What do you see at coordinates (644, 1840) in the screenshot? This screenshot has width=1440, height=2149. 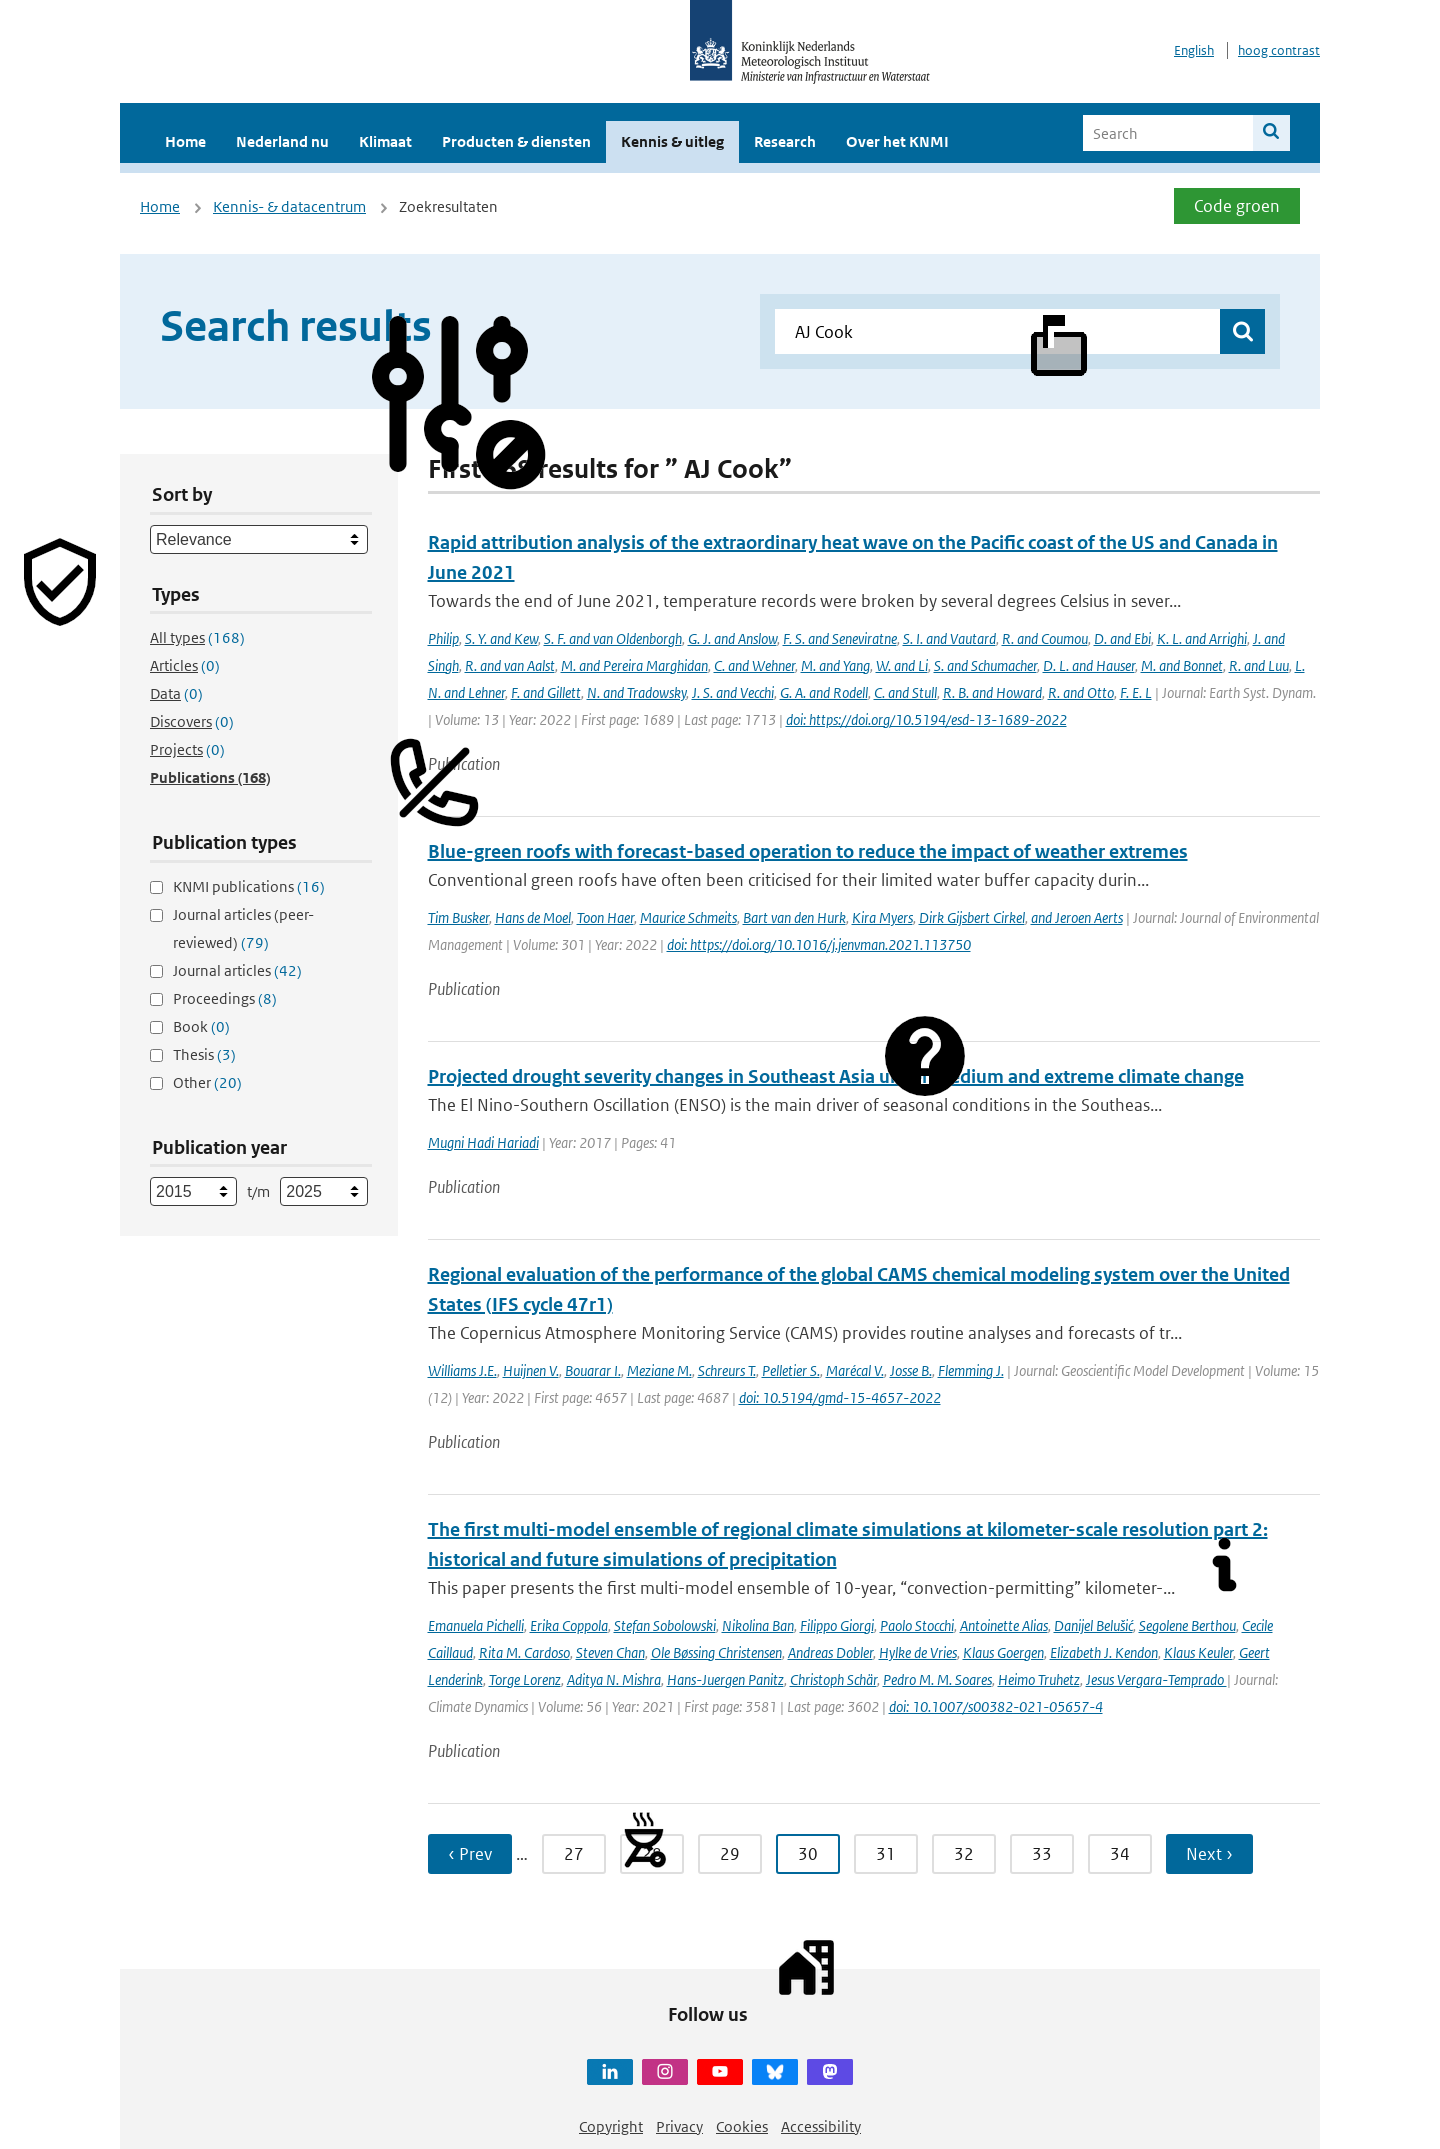 I see `access outdoor cooking or grilling recipes` at bounding box center [644, 1840].